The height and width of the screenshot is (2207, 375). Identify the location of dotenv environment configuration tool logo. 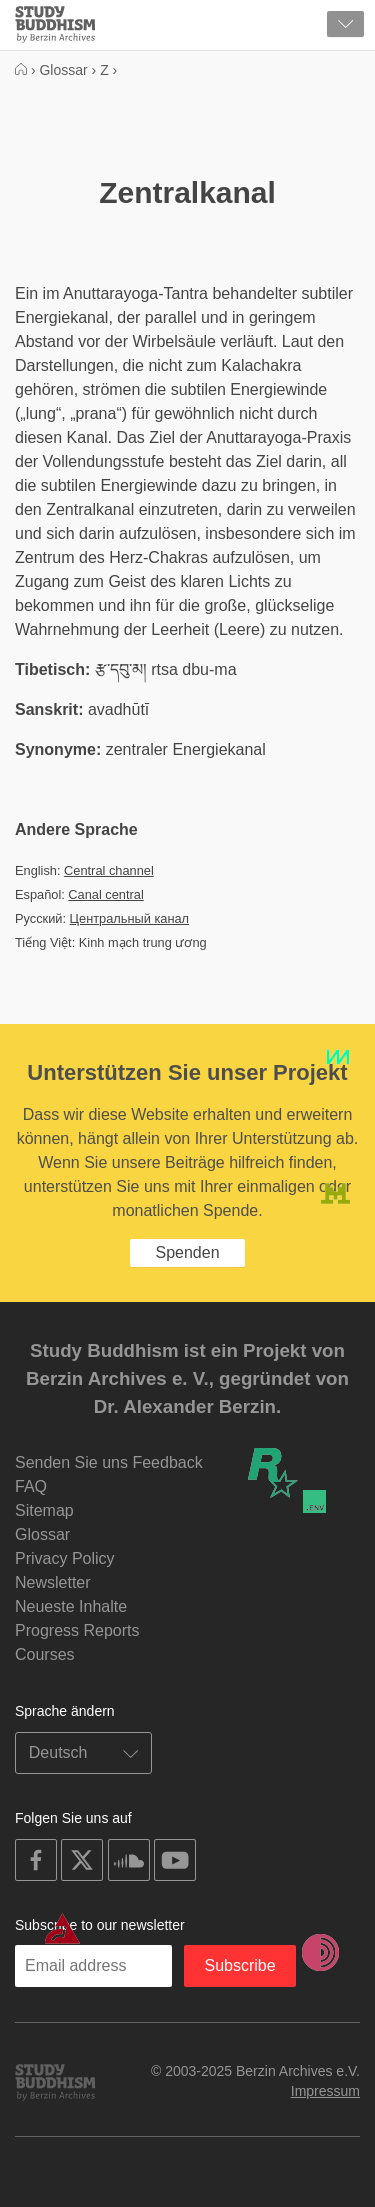
(314, 1501).